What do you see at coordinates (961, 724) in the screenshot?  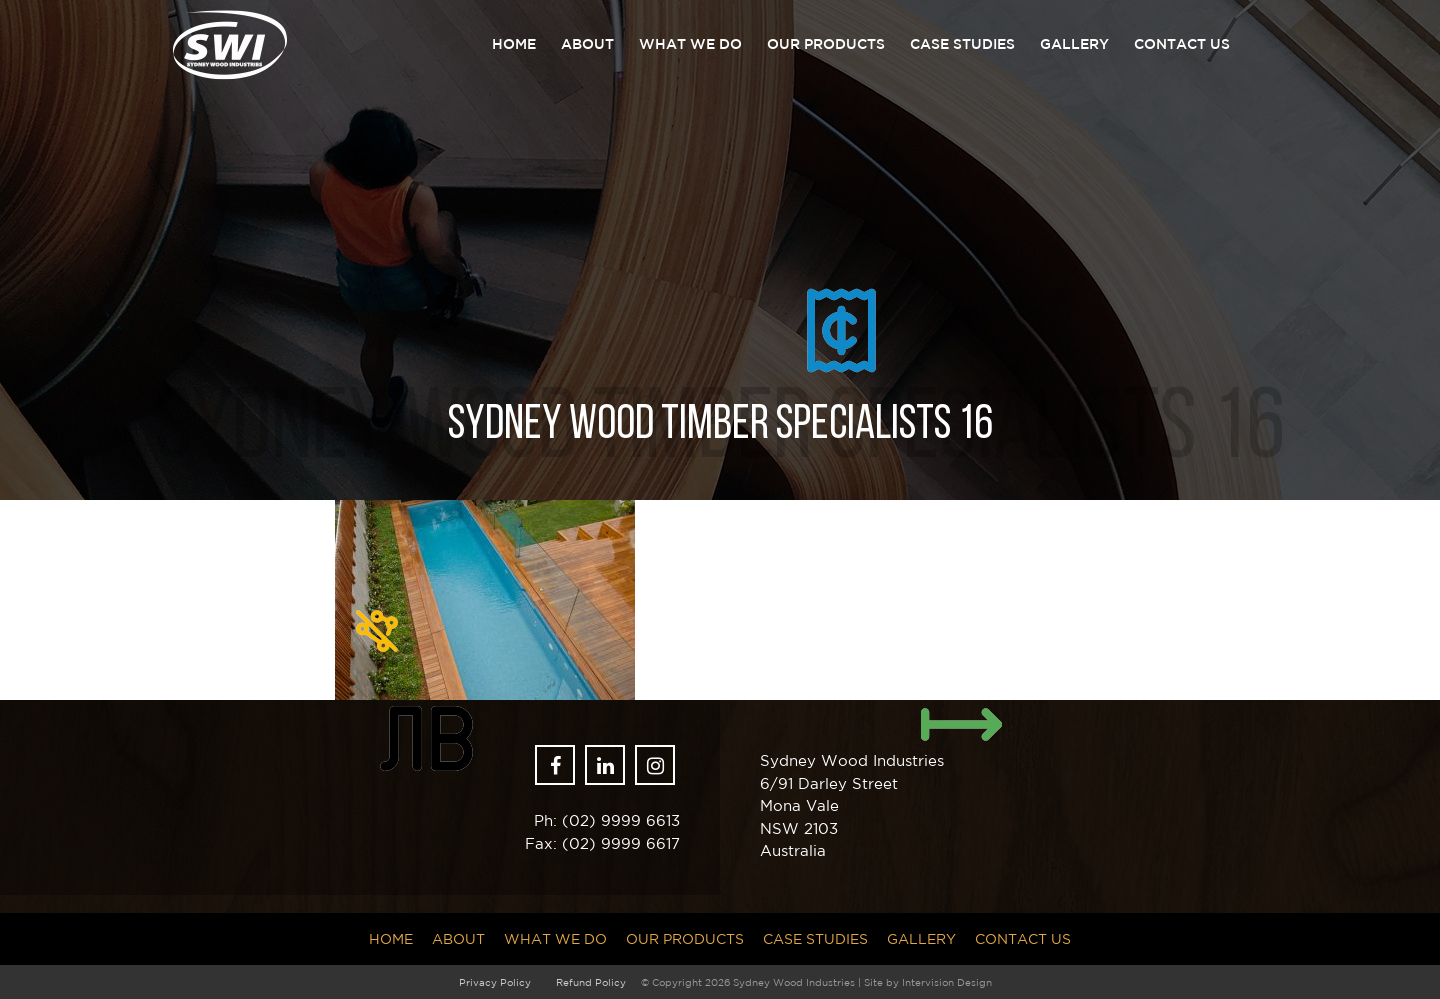 I see `move item to the end of a list` at bounding box center [961, 724].